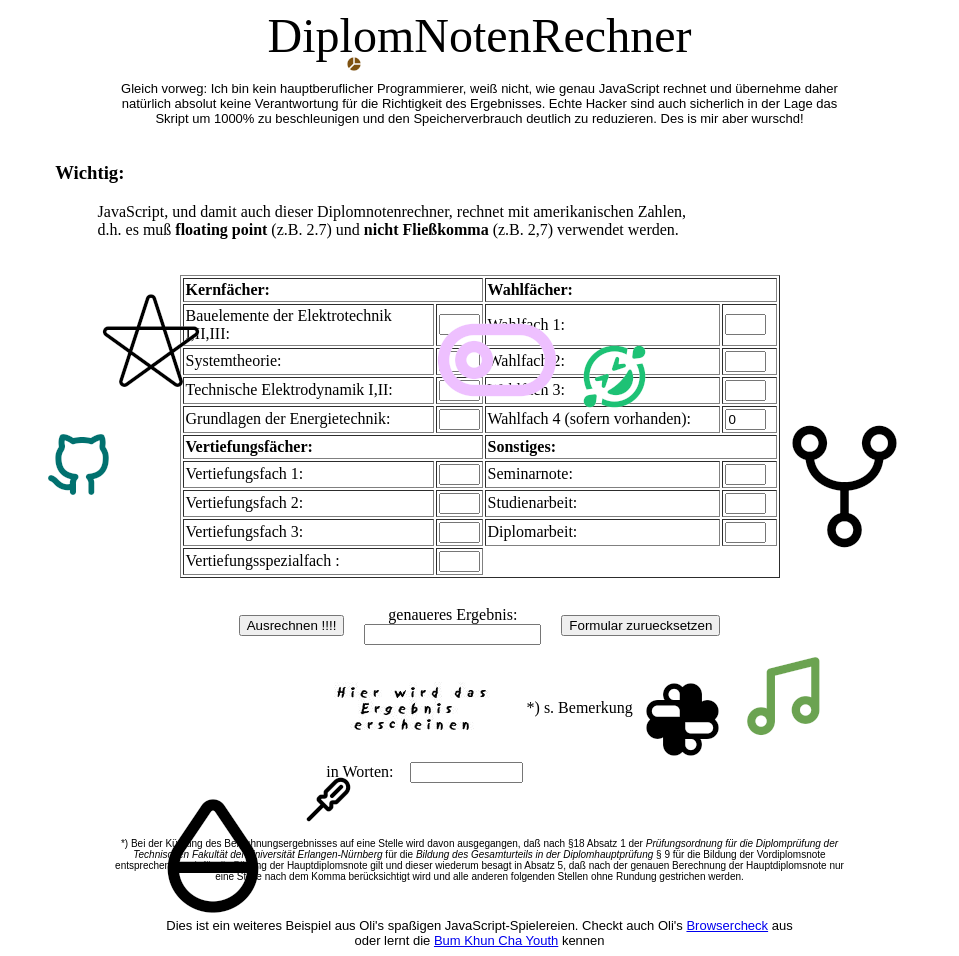  I want to click on access settings or configuration options, so click(328, 799).